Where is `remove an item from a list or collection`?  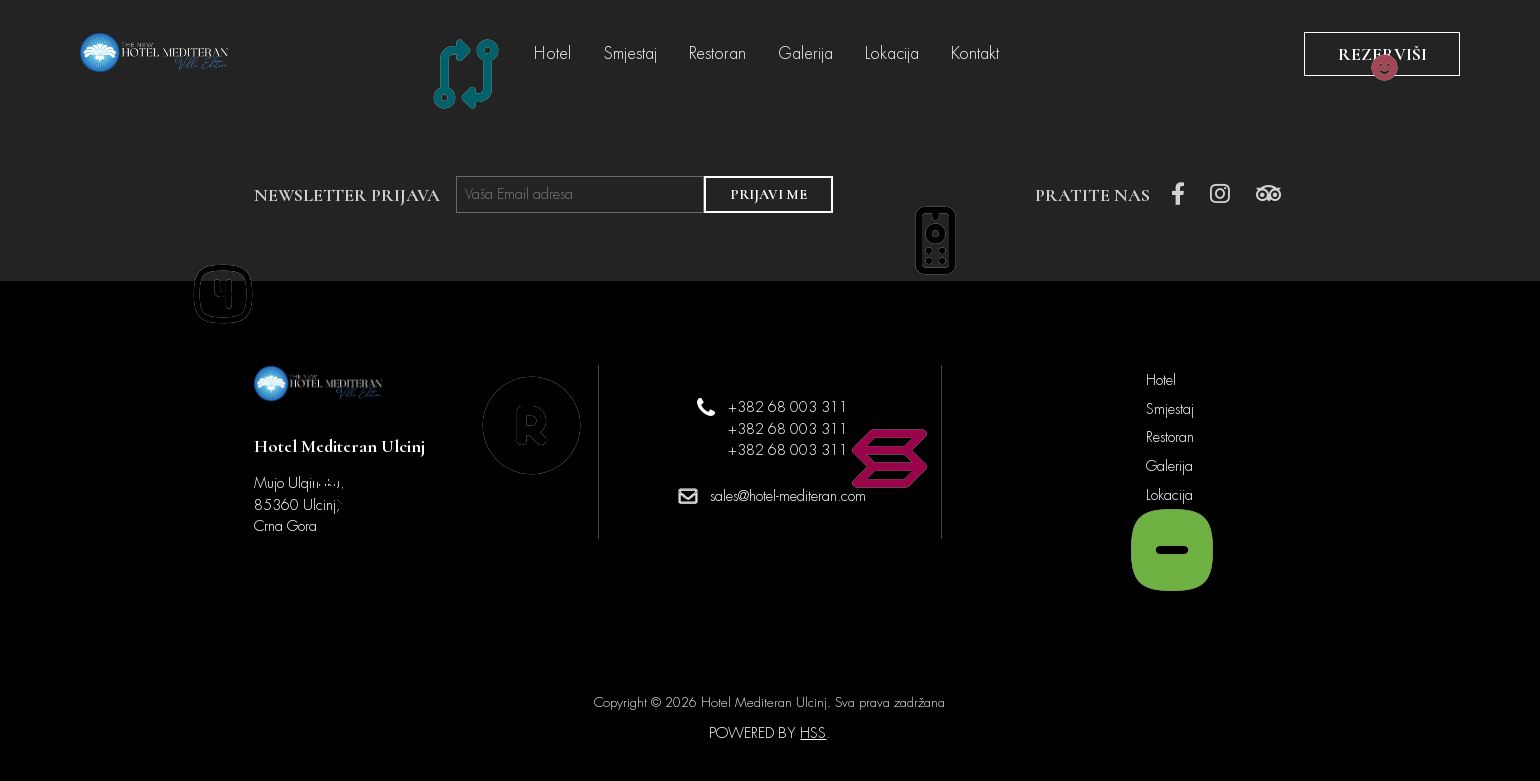 remove an item from a list or collection is located at coordinates (1172, 550).